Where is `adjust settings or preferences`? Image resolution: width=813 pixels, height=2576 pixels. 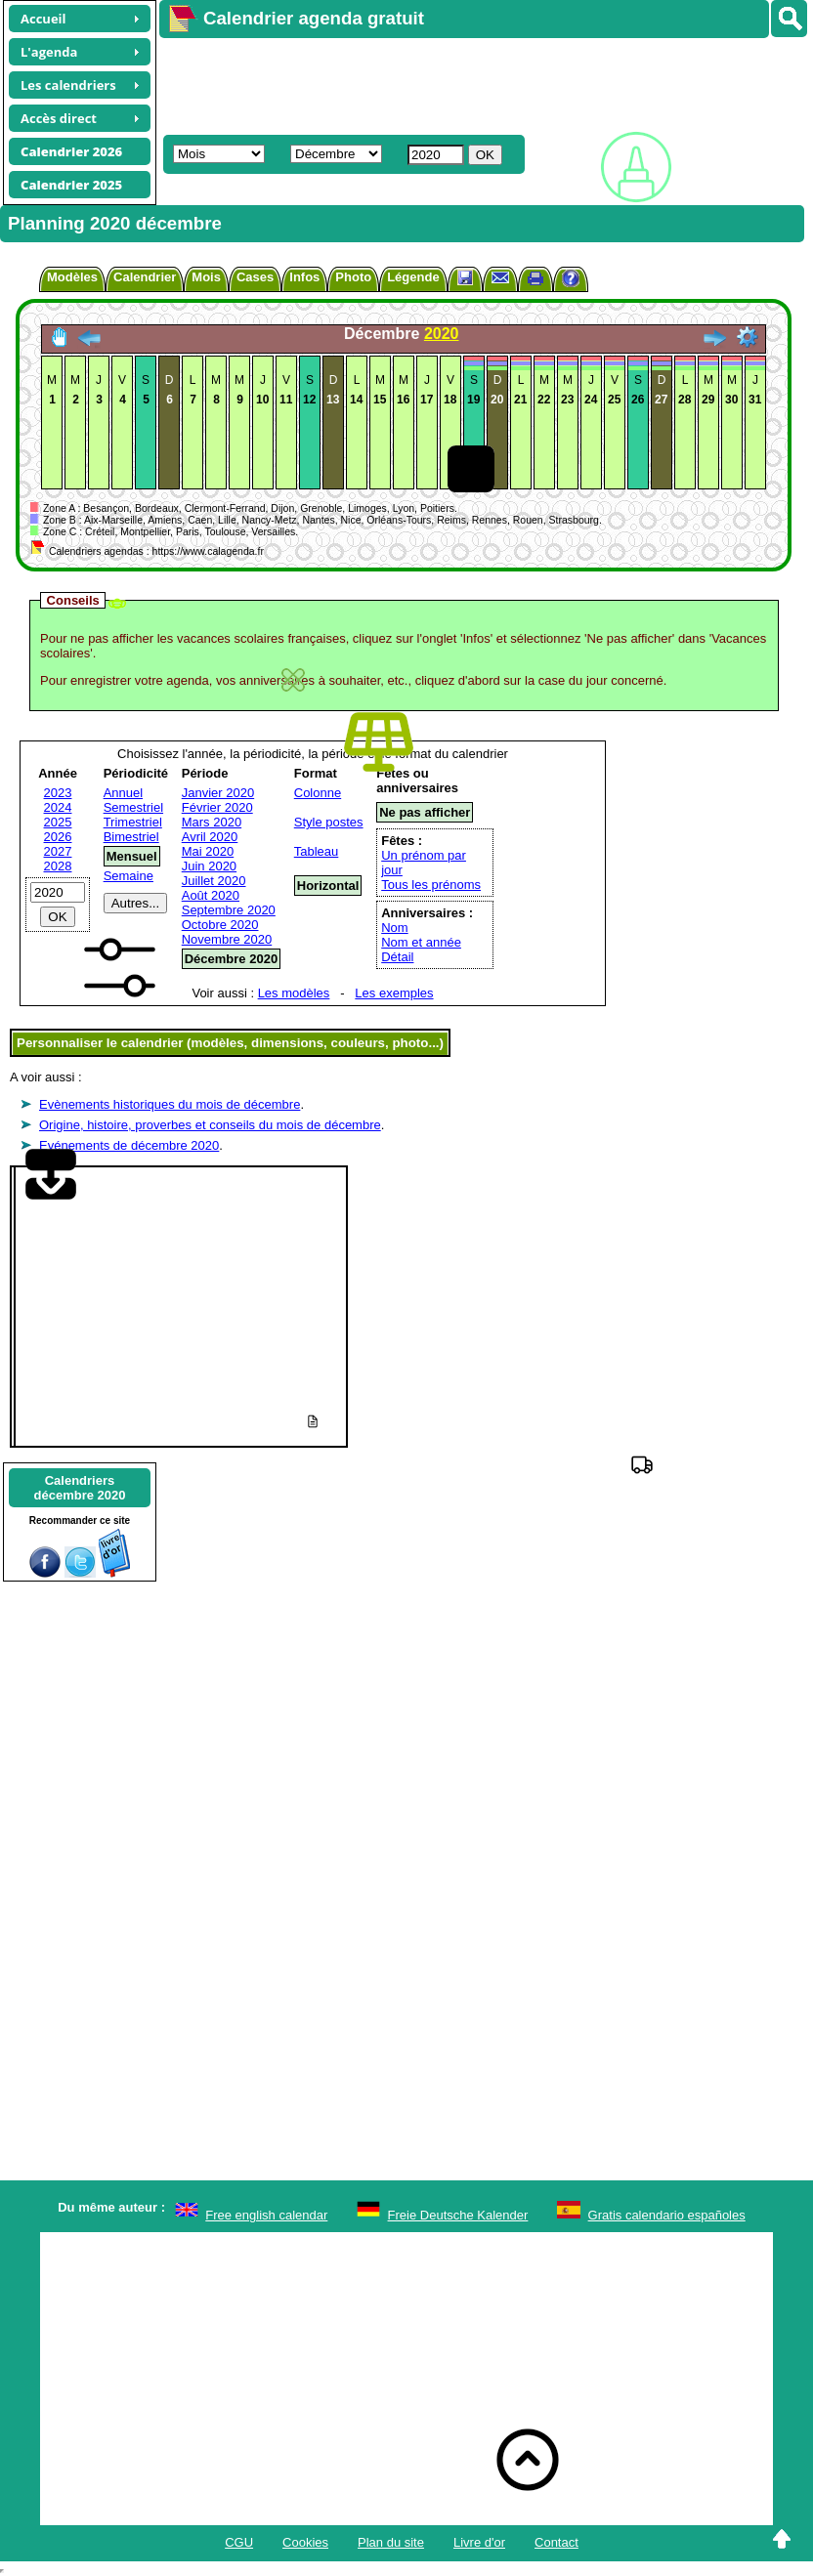
adjust settings or preferences is located at coordinates (119, 967).